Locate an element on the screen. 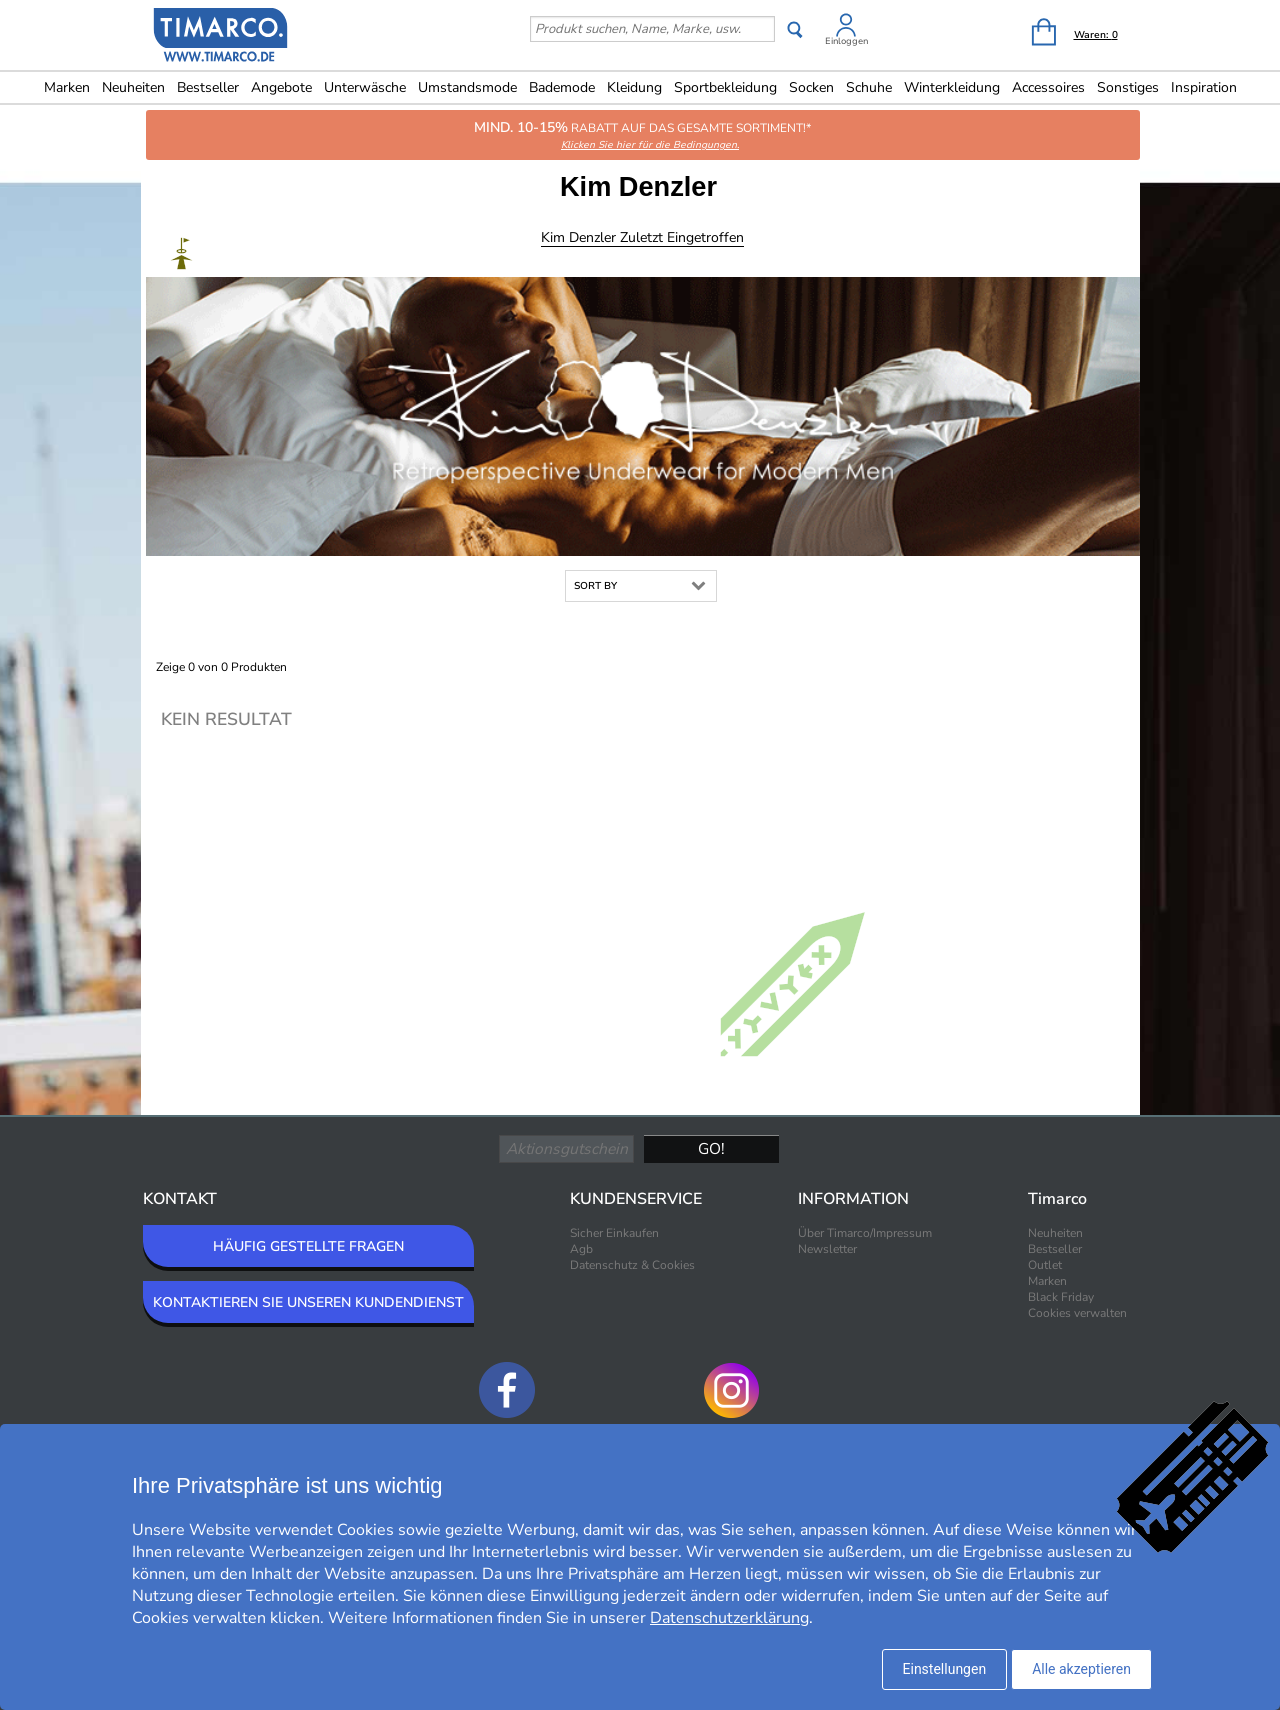  view your boarding pass is located at coordinates (1193, 1477).